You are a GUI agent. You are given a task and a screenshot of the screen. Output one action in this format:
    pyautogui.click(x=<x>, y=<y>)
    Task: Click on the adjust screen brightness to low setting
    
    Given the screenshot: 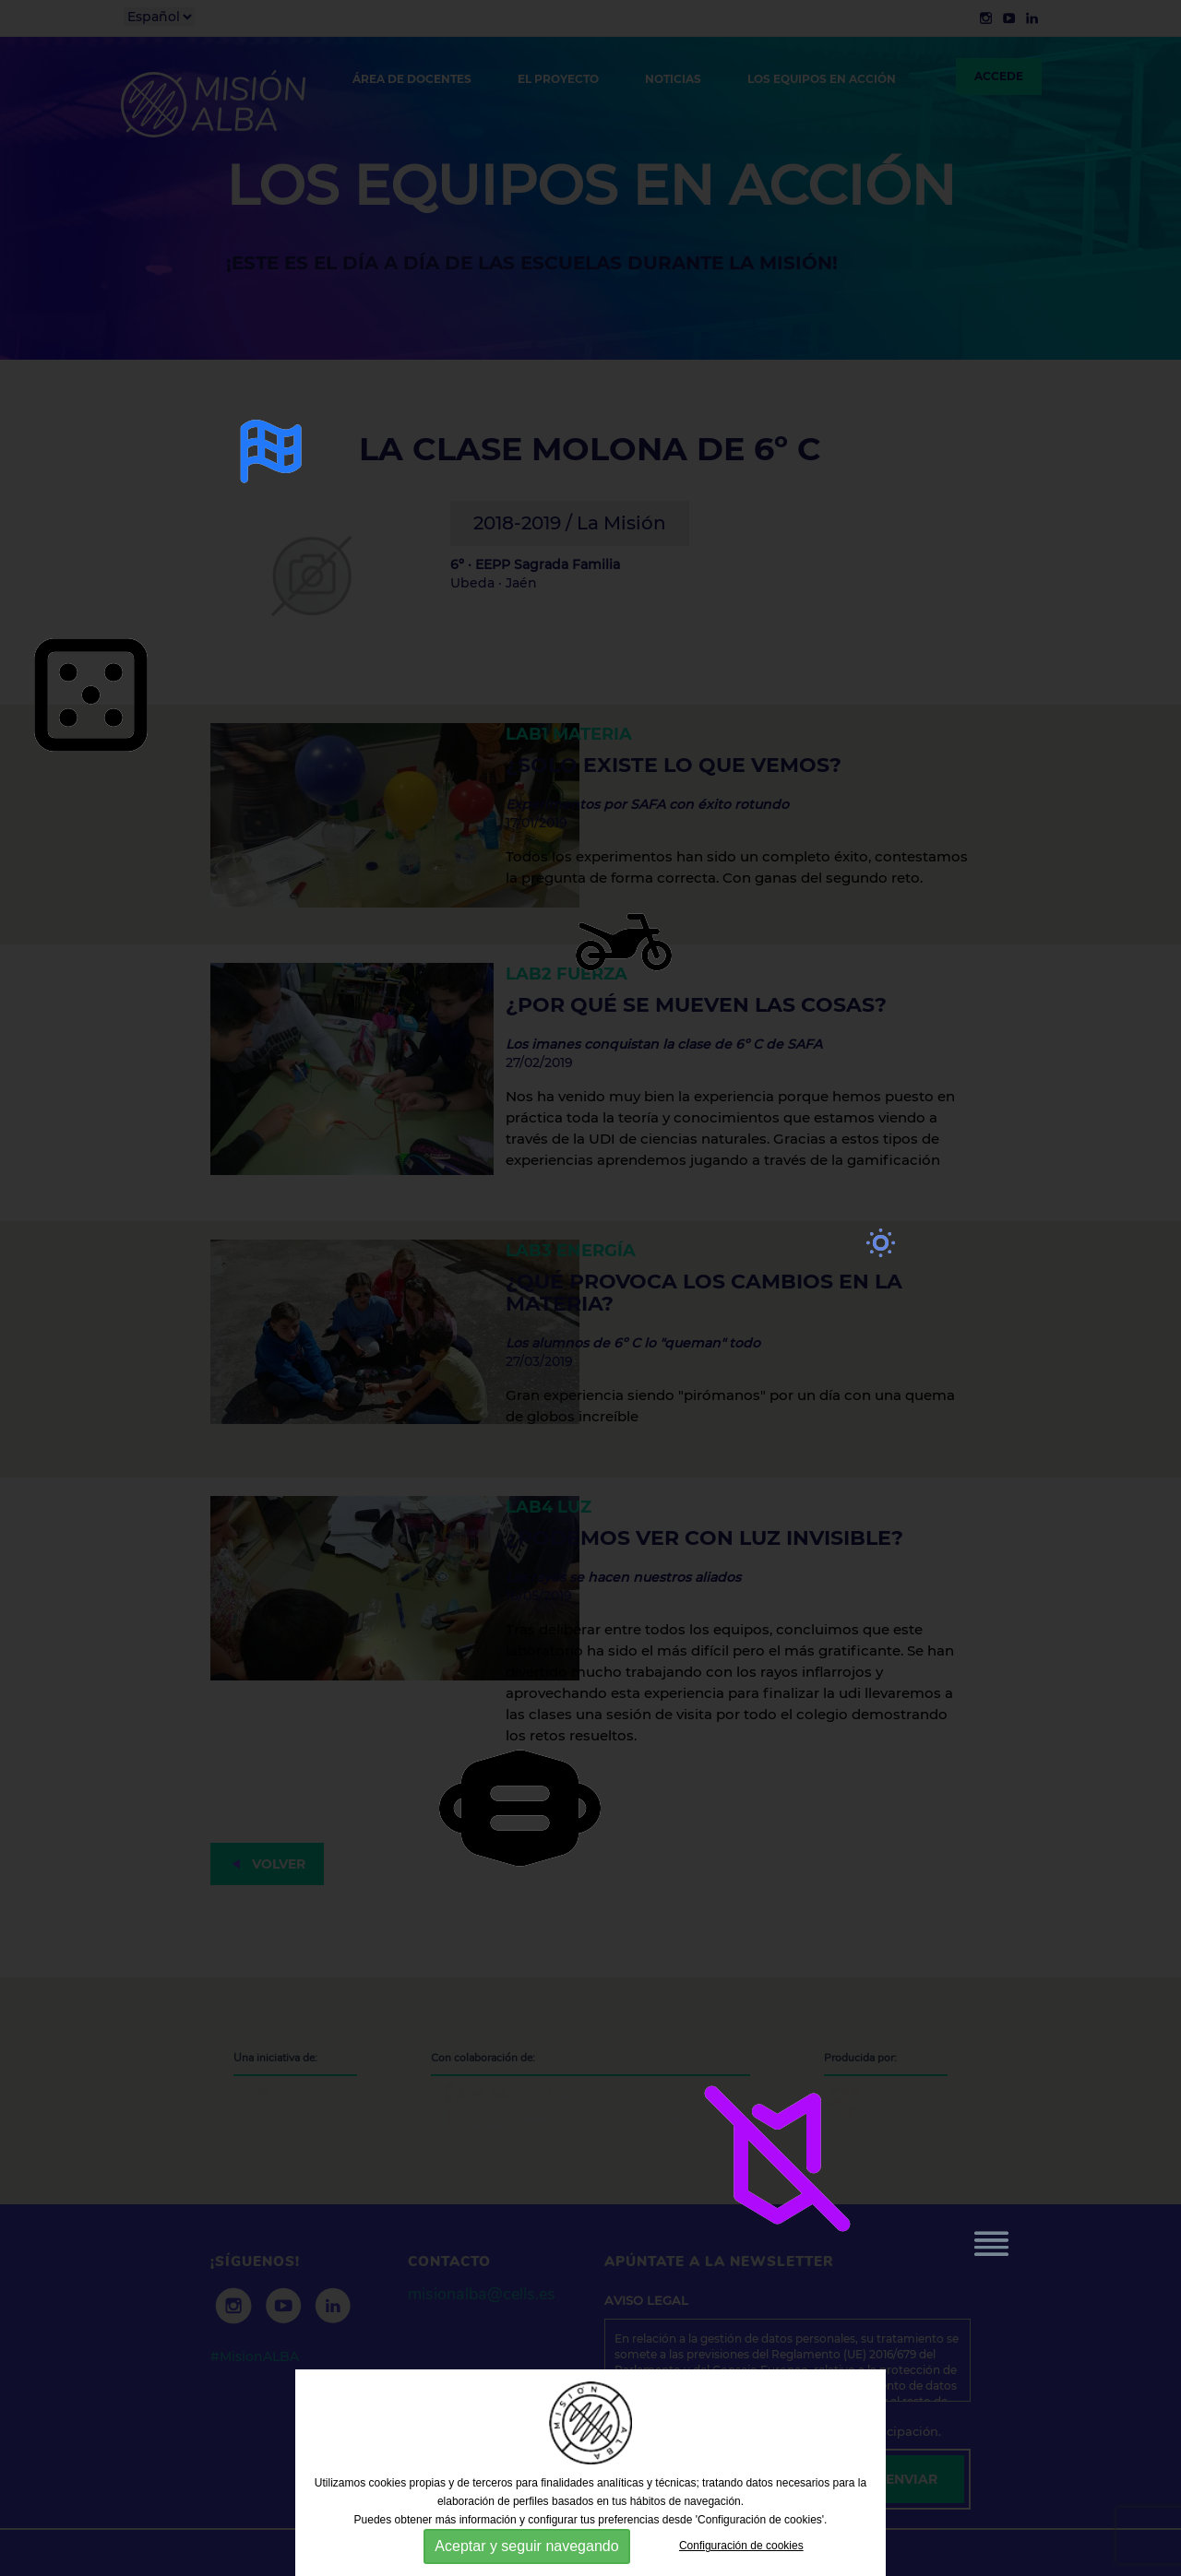 What is the action you would take?
    pyautogui.click(x=880, y=1242)
    